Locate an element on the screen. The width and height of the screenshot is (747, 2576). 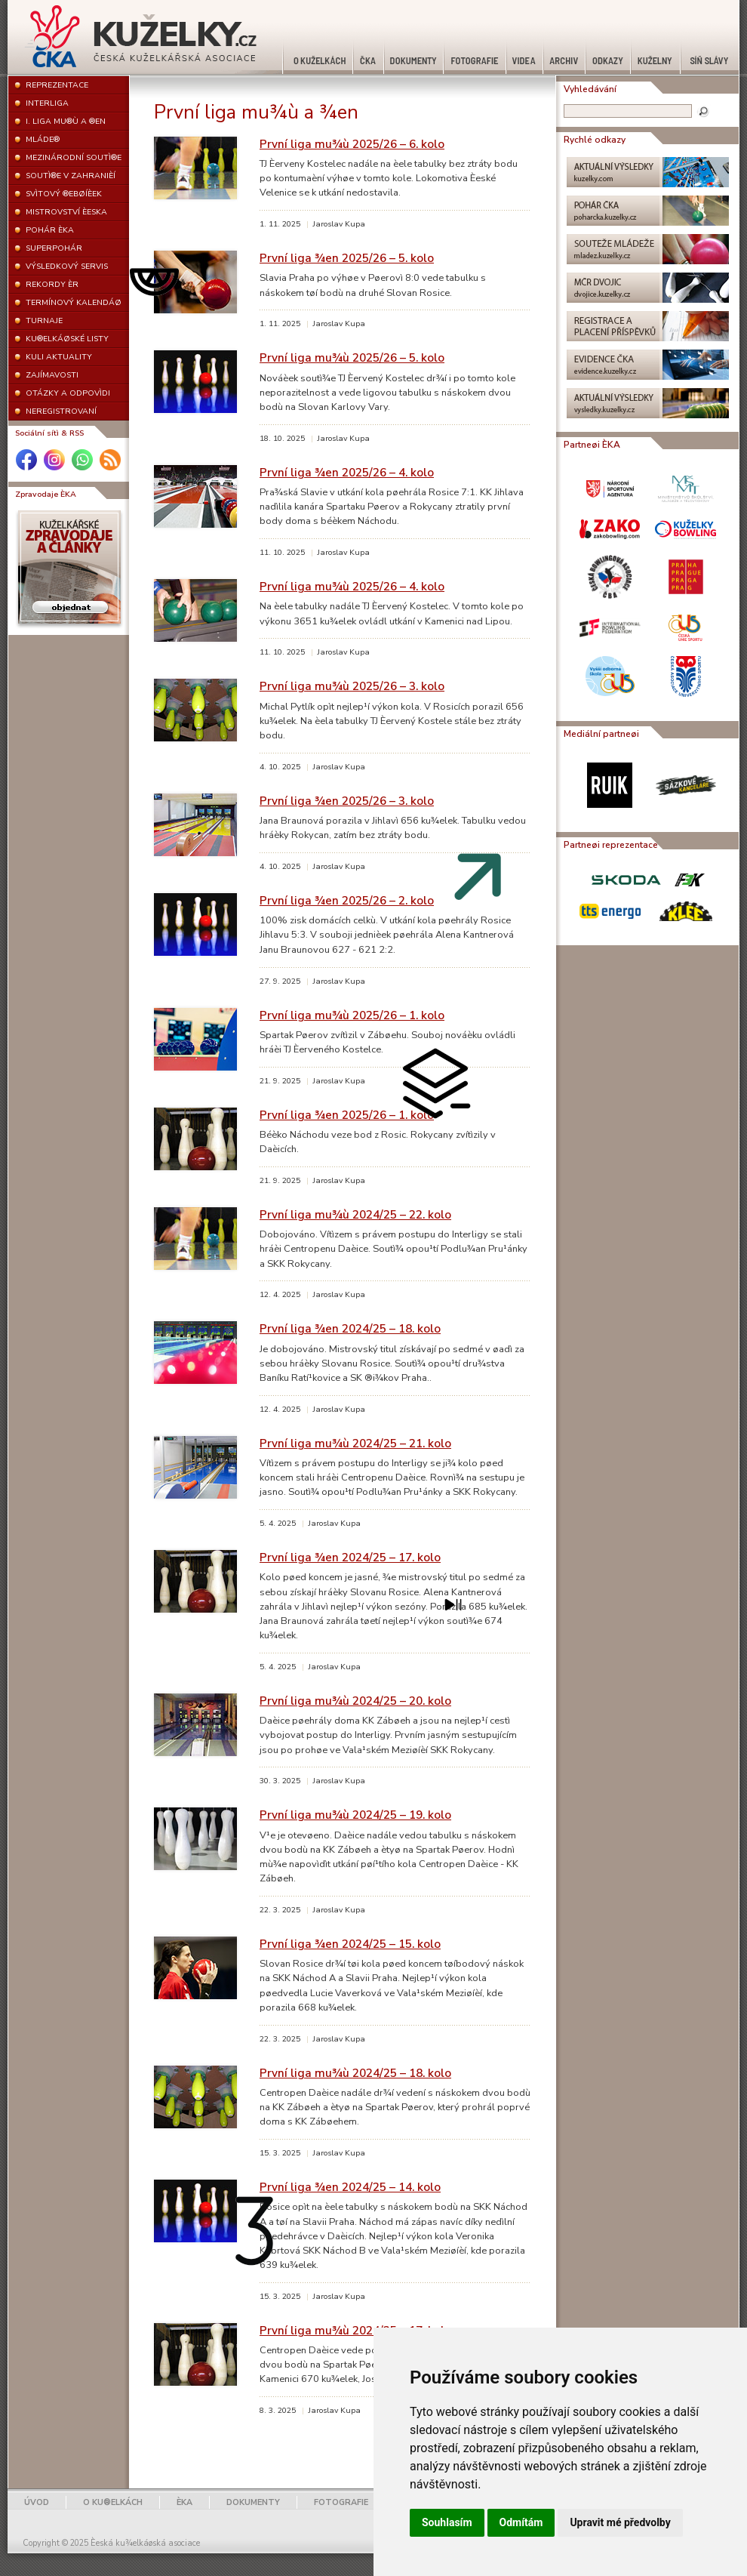
open link in a new tab or window is located at coordinates (478, 877).